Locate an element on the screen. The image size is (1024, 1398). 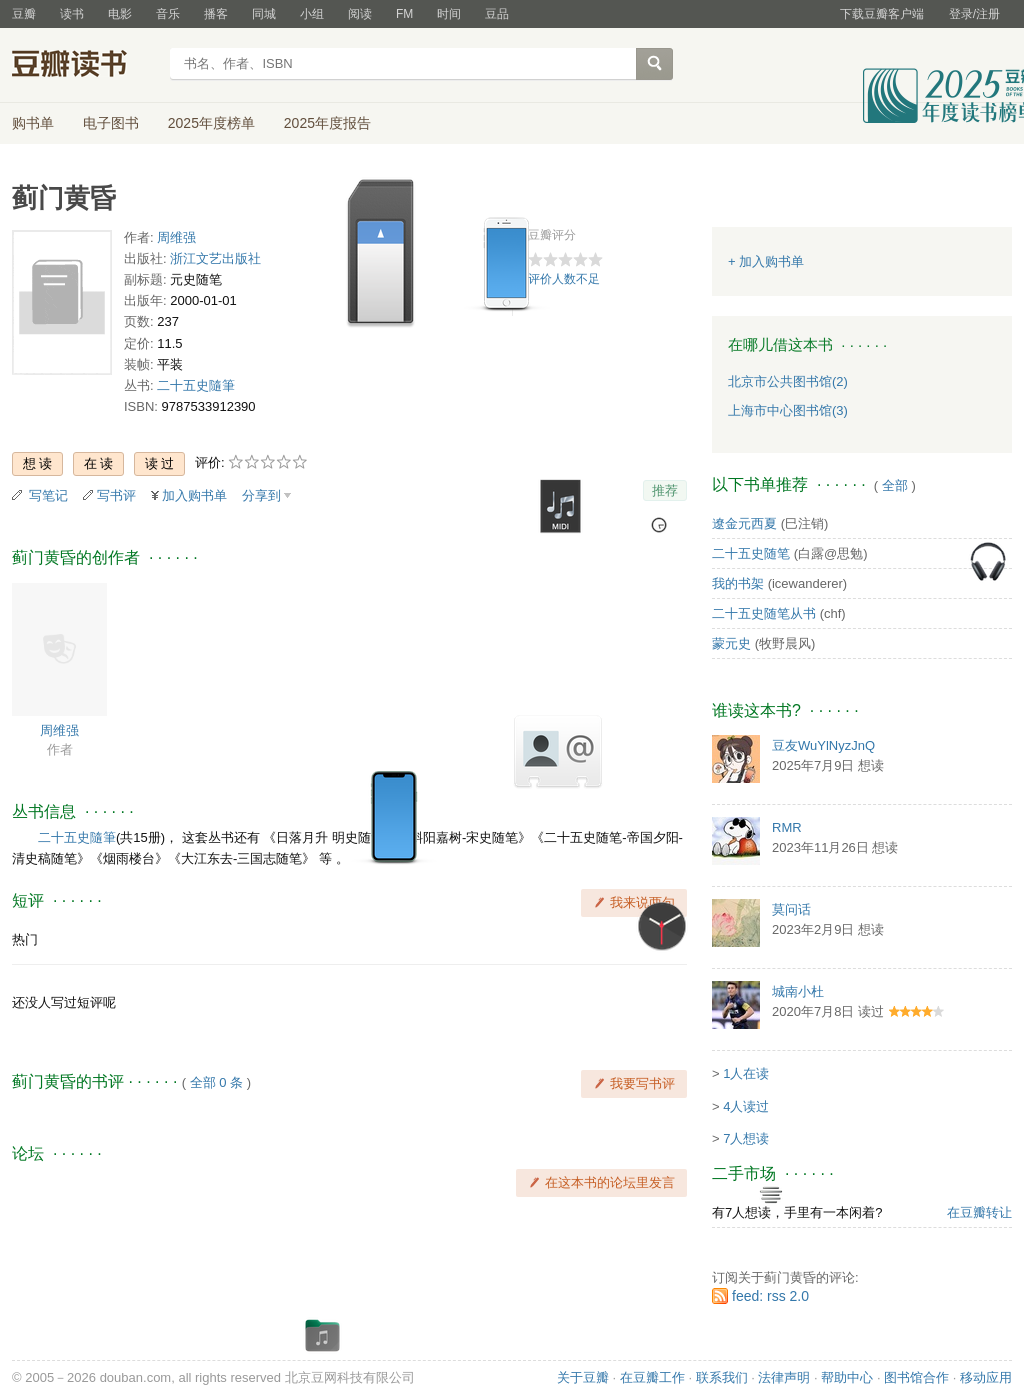
open your music folder is located at coordinates (322, 1335).